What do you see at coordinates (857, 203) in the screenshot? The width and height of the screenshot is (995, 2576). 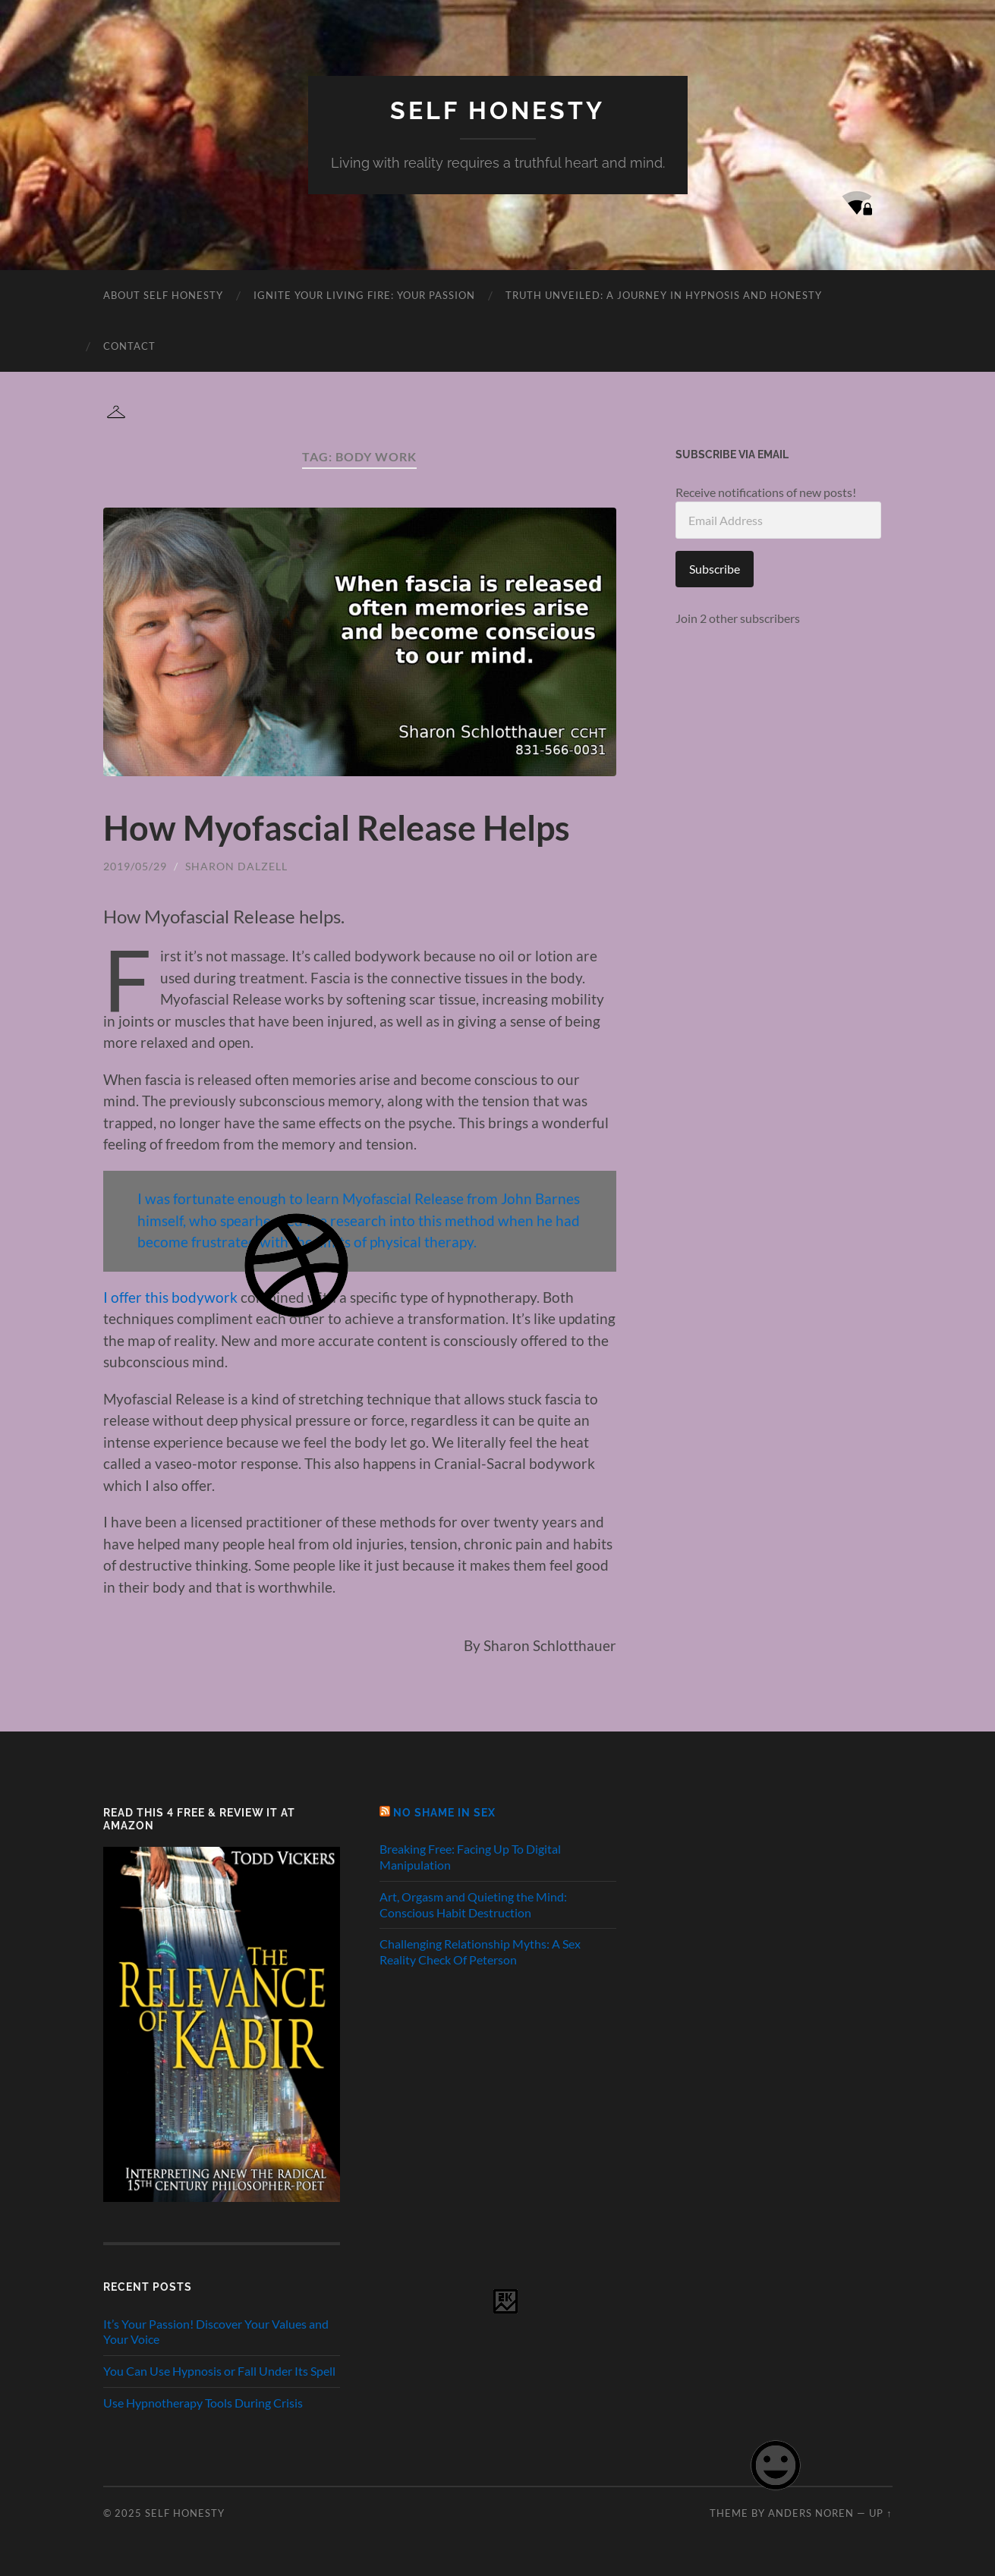 I see `connected to a secured wifi network with weak signal` at bounding box center [857, 203].